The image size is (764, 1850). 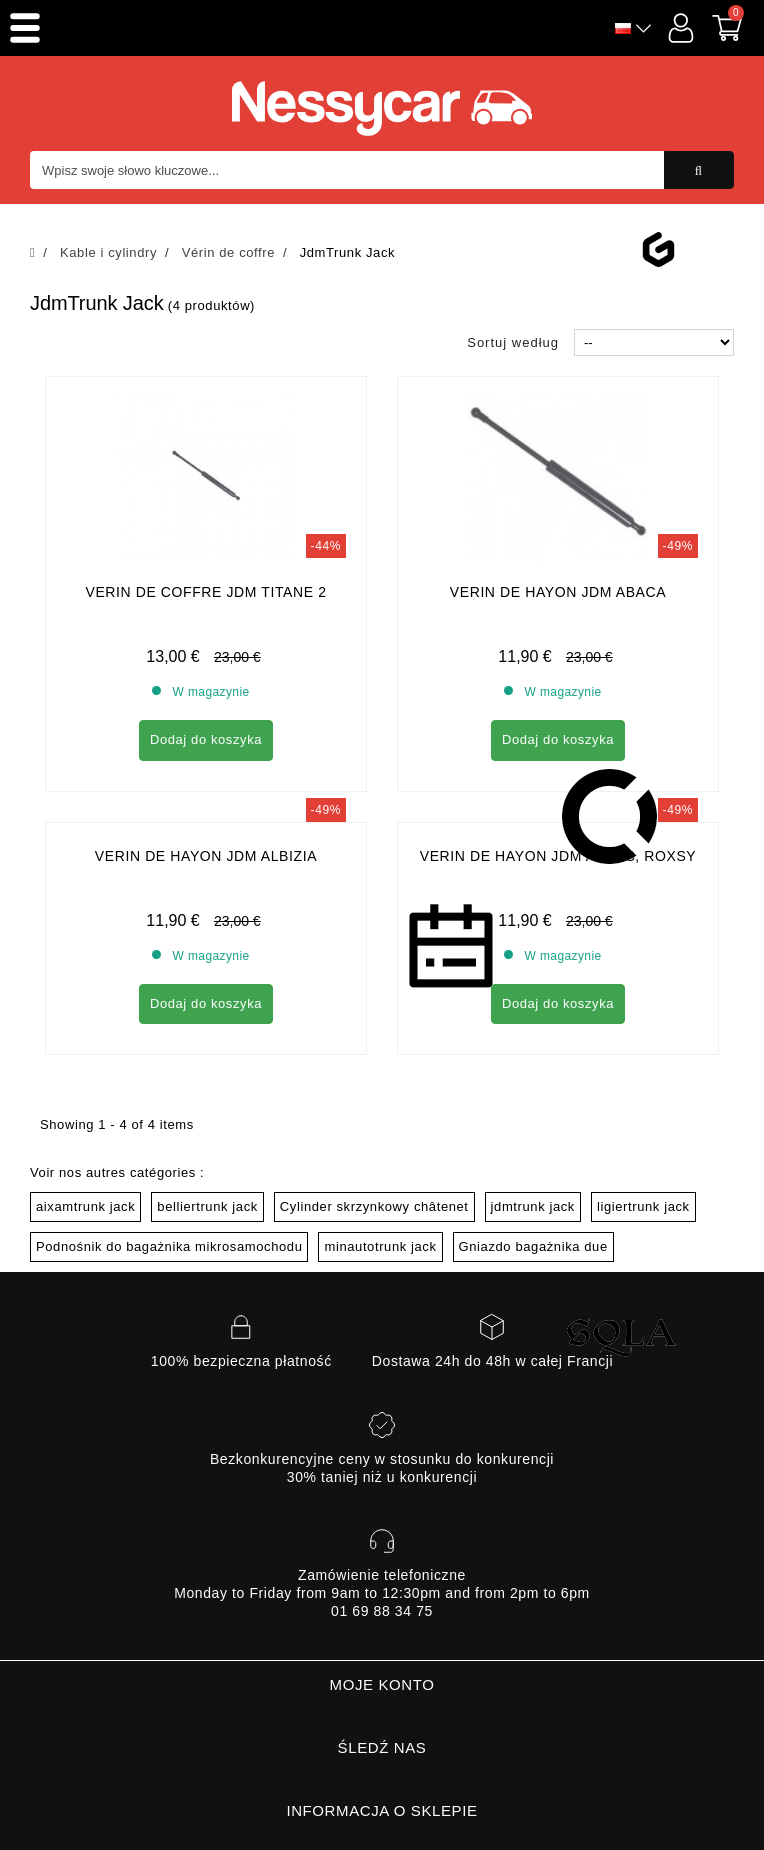 What do you see at coordinates (451, 950) in the screenshot?
I see `view calendar tasks and to-dos` at bounding box center [451, 950].